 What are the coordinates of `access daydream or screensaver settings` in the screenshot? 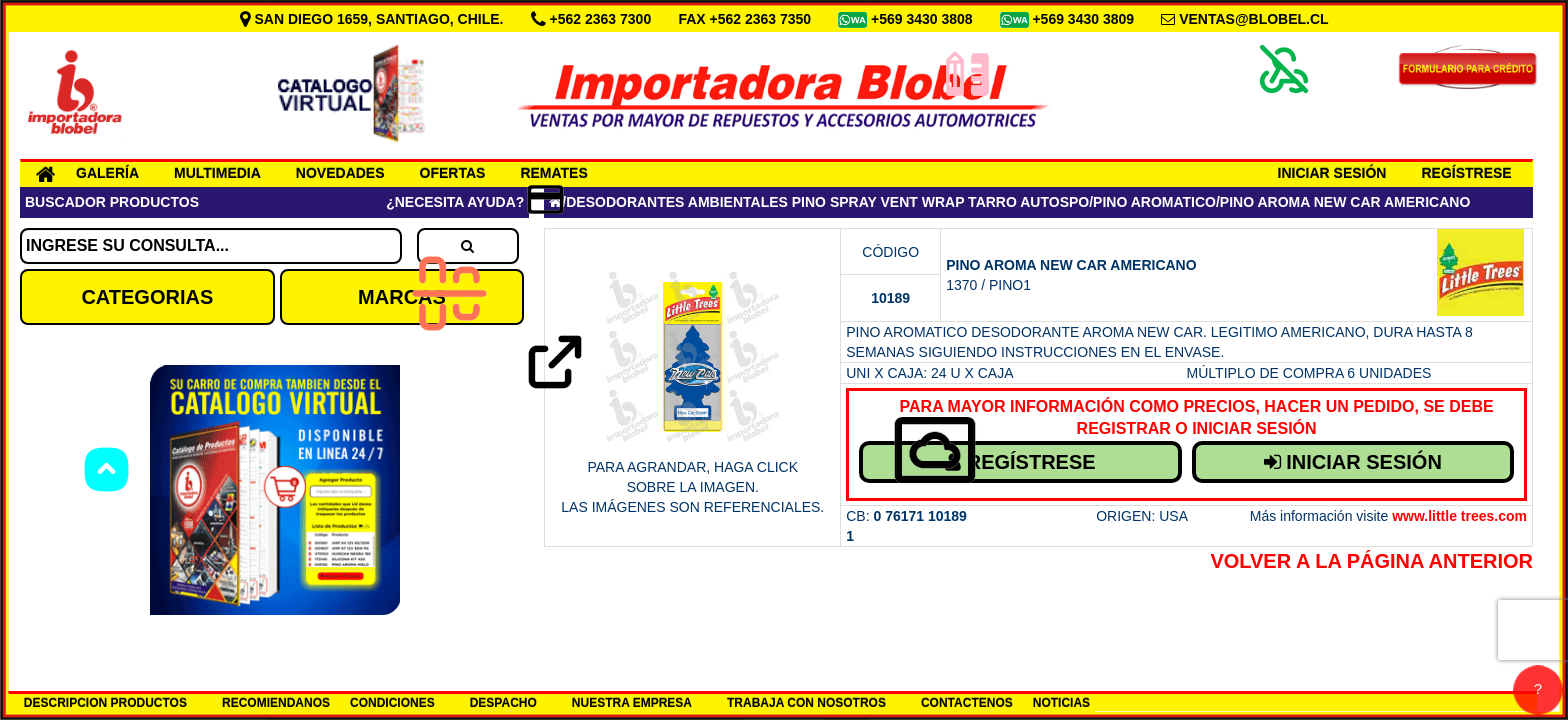 It's located at (935, 450).